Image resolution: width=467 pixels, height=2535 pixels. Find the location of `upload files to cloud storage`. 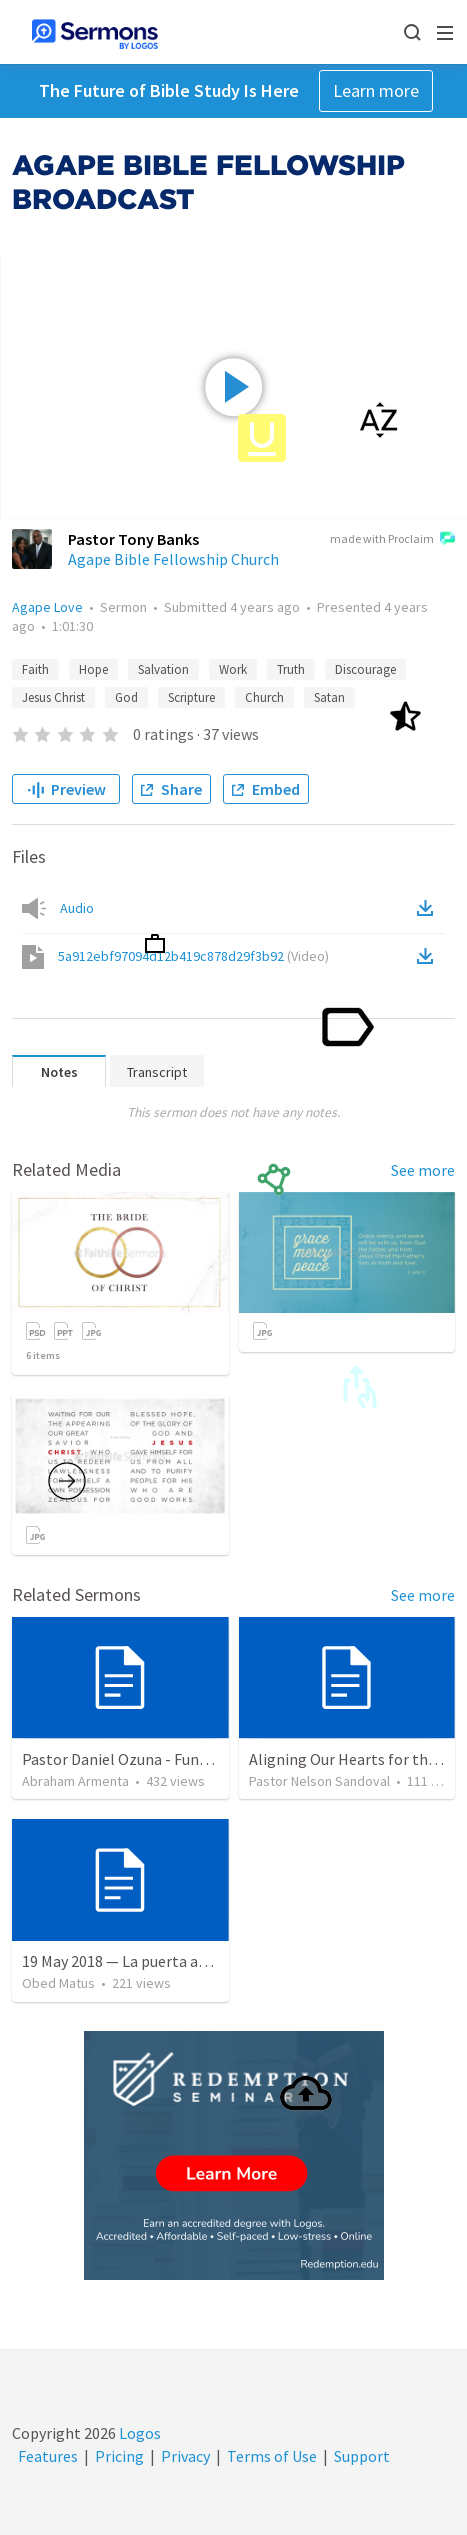

upload files to cloud storage is located at coordinates (306, 2093).